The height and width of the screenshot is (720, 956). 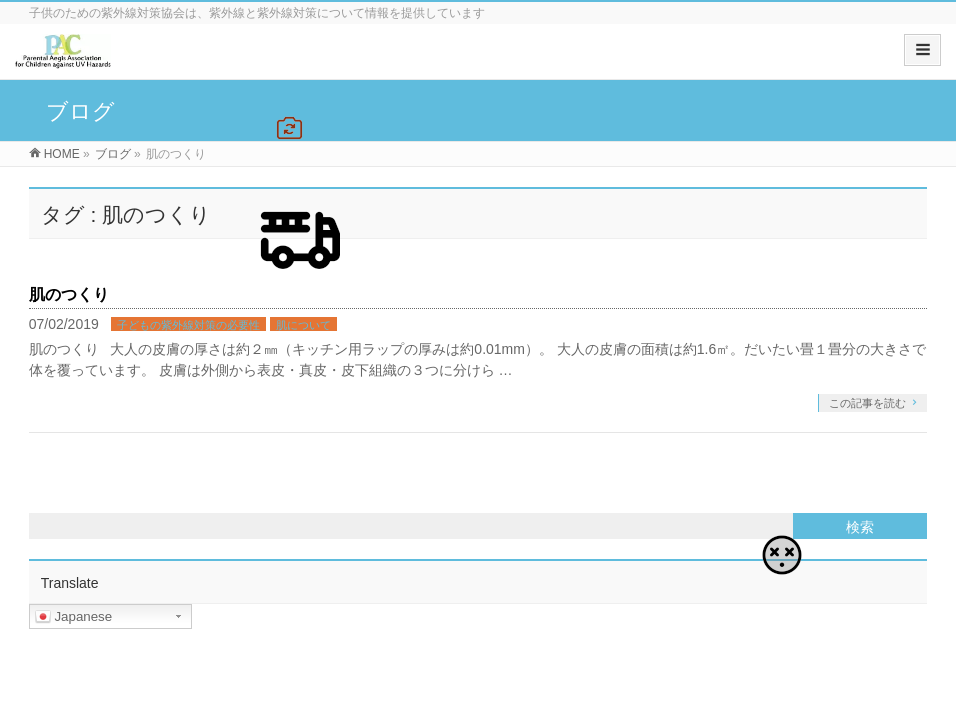 What do you see at coordinates (782, 555) in the screenshot?
I see `indicates an error or failed action` at bounding box center [782, 555].